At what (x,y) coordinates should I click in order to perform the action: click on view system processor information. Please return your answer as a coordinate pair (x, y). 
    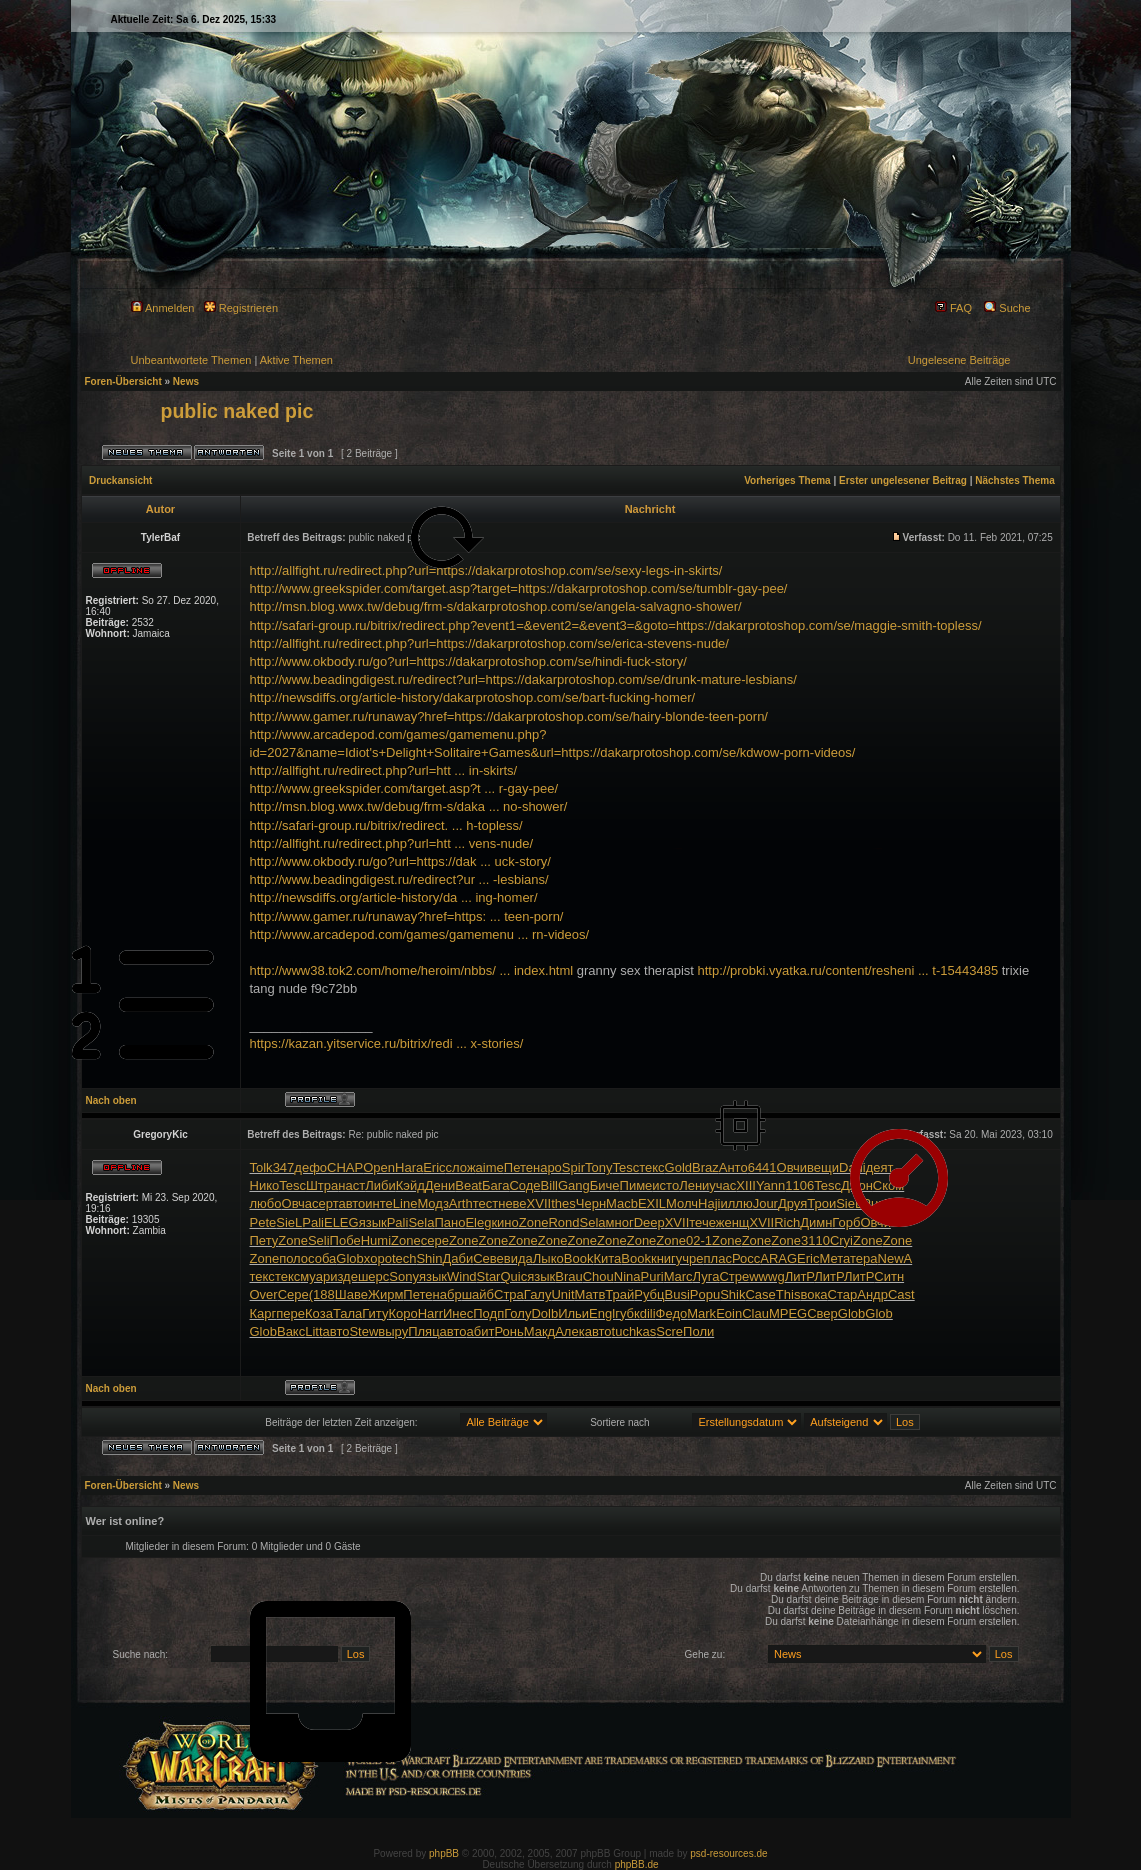
    Looking at the image, I should click on (740, 1125).